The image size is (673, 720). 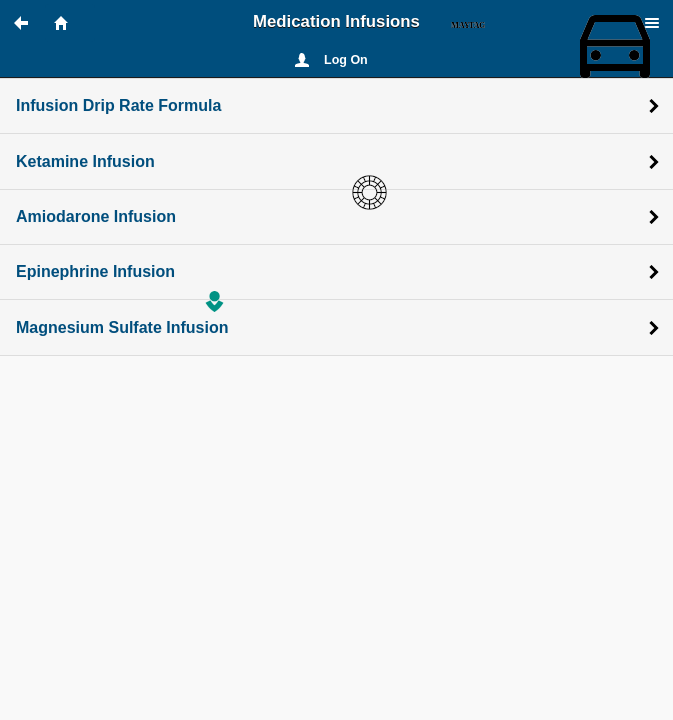 What do you see at coordinates (369, 192) in the screenshot?
I see `open the VSCO app` at bounding box center [369, 192].